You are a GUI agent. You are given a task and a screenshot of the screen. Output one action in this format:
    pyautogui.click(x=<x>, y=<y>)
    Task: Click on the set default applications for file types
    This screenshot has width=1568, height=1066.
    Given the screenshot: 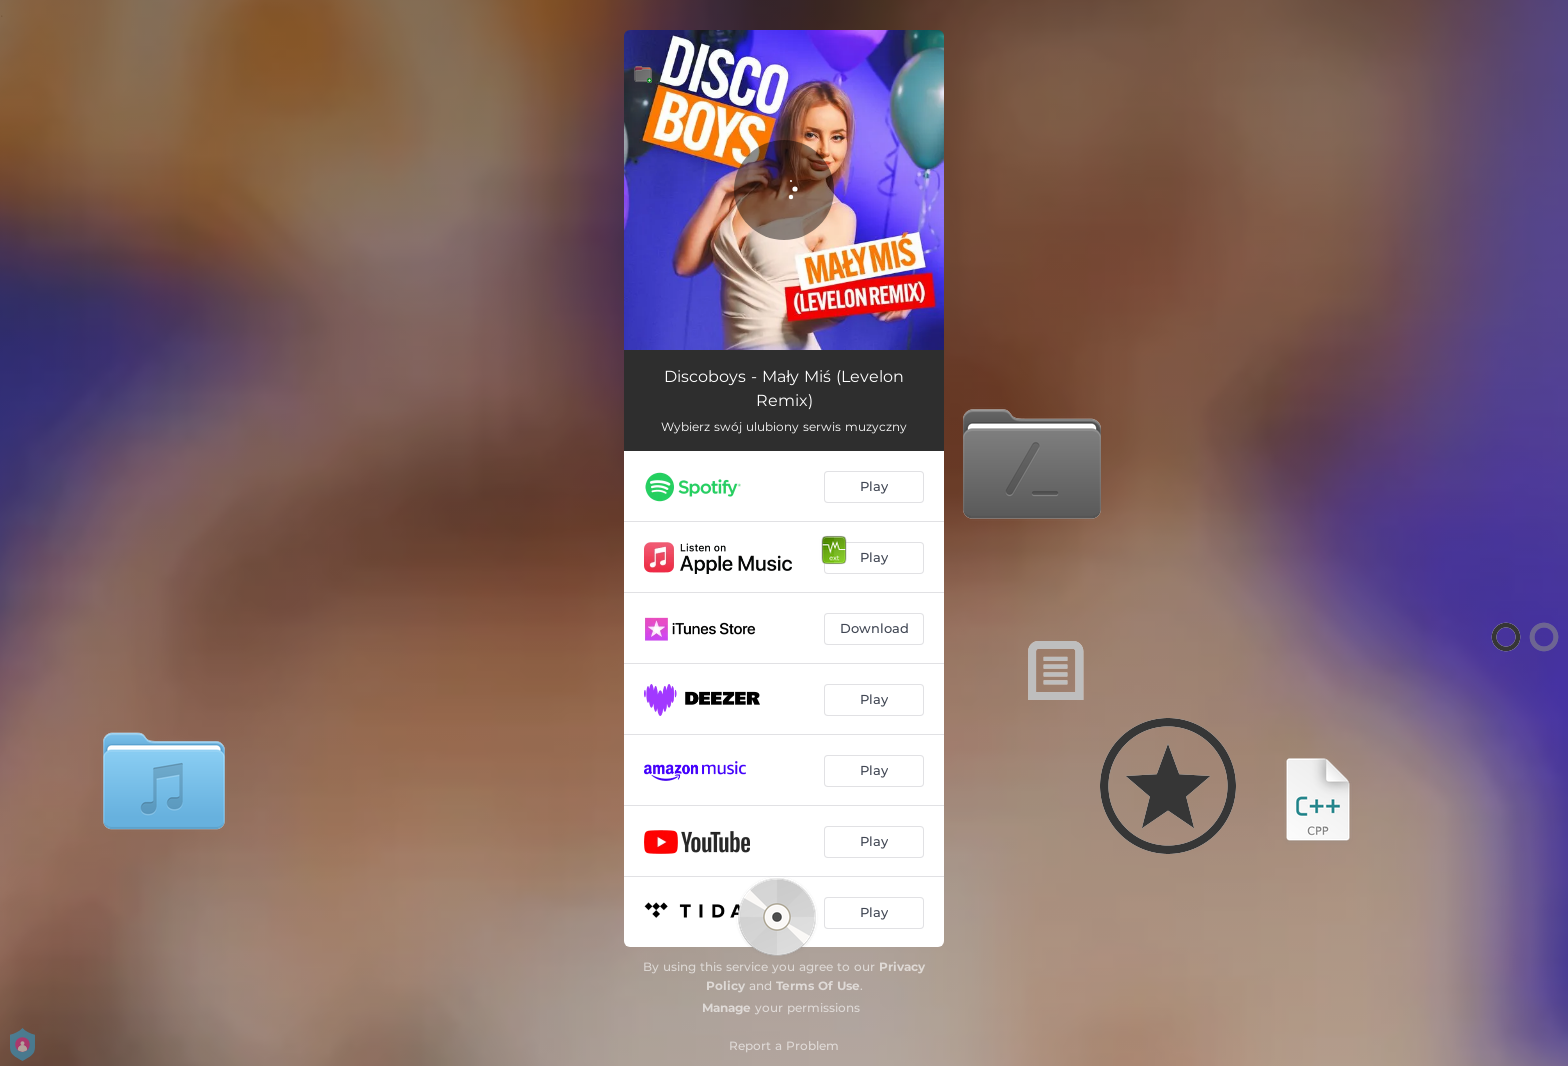 What is the action you would take?
    pyautogui.click(x=1168, y=786)
    